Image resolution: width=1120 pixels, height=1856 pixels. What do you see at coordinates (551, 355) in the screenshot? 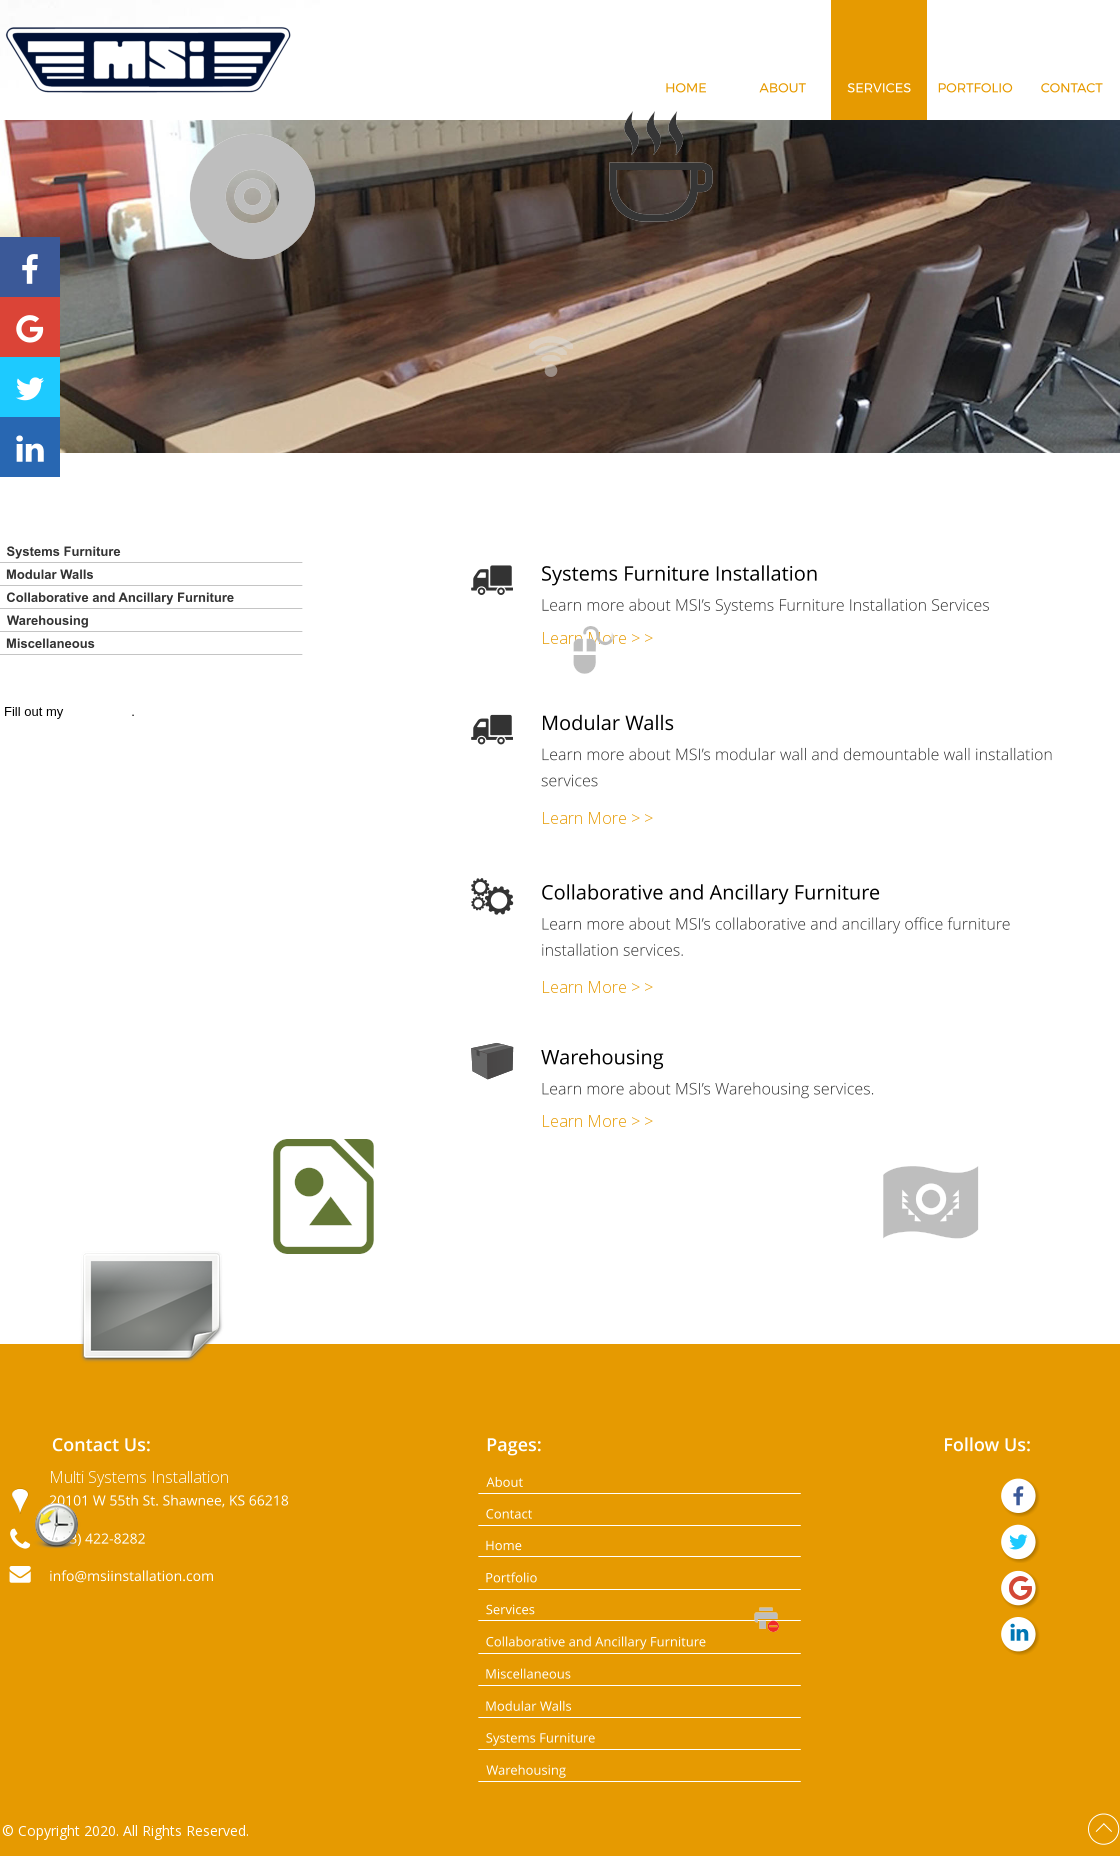
I see `indicates no wireless signal available` at bounding box center [551, 355].